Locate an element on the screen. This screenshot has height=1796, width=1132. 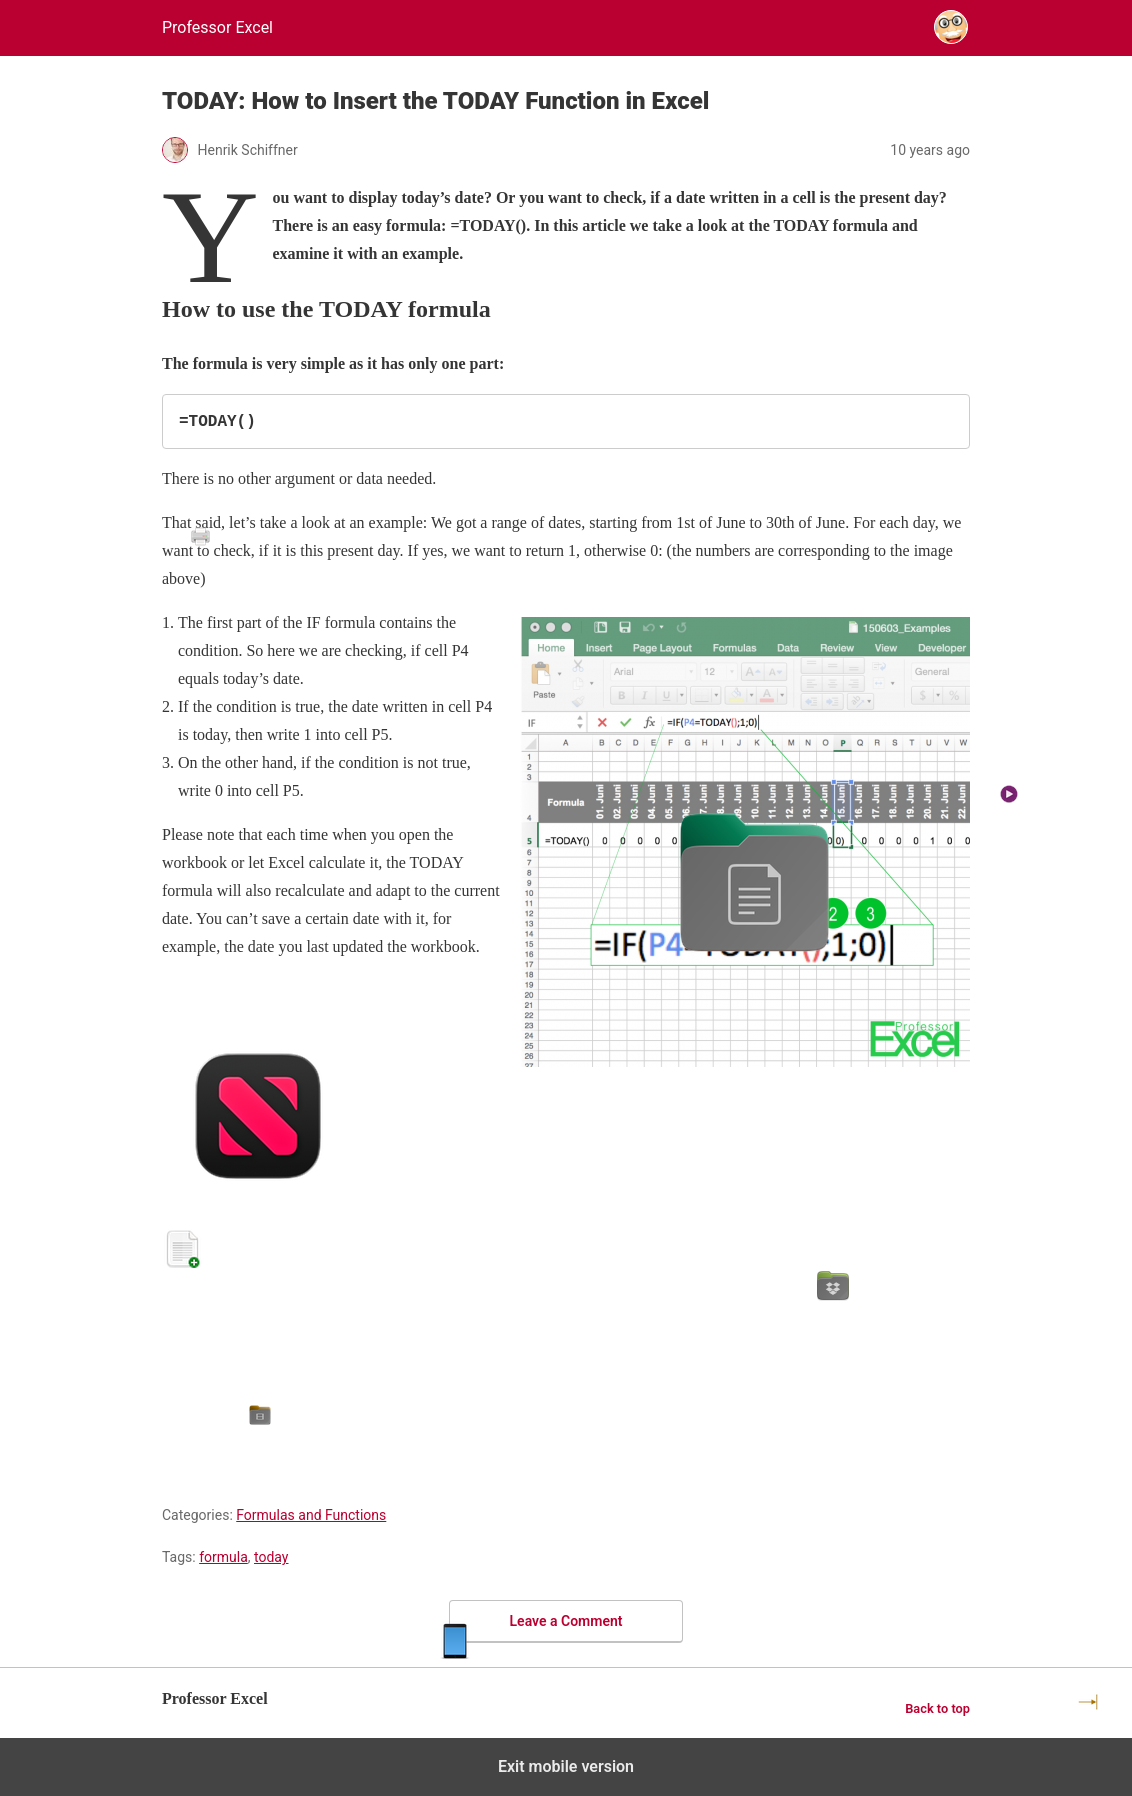
open your videos folder is located at coordinates (260, 1415).